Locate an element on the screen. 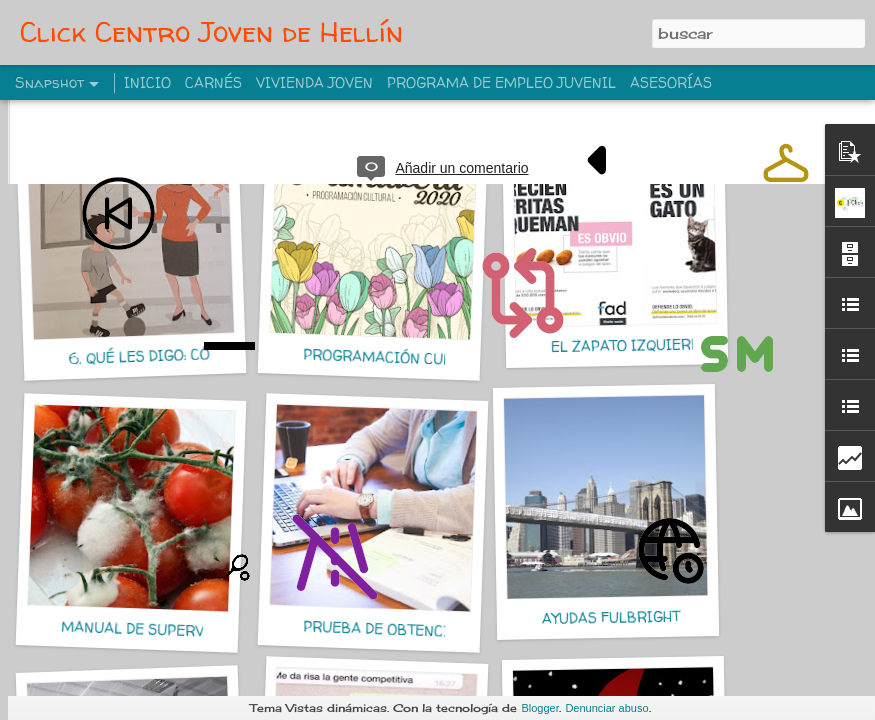  indicates a service mark designation is located at coordinates (737, 354).